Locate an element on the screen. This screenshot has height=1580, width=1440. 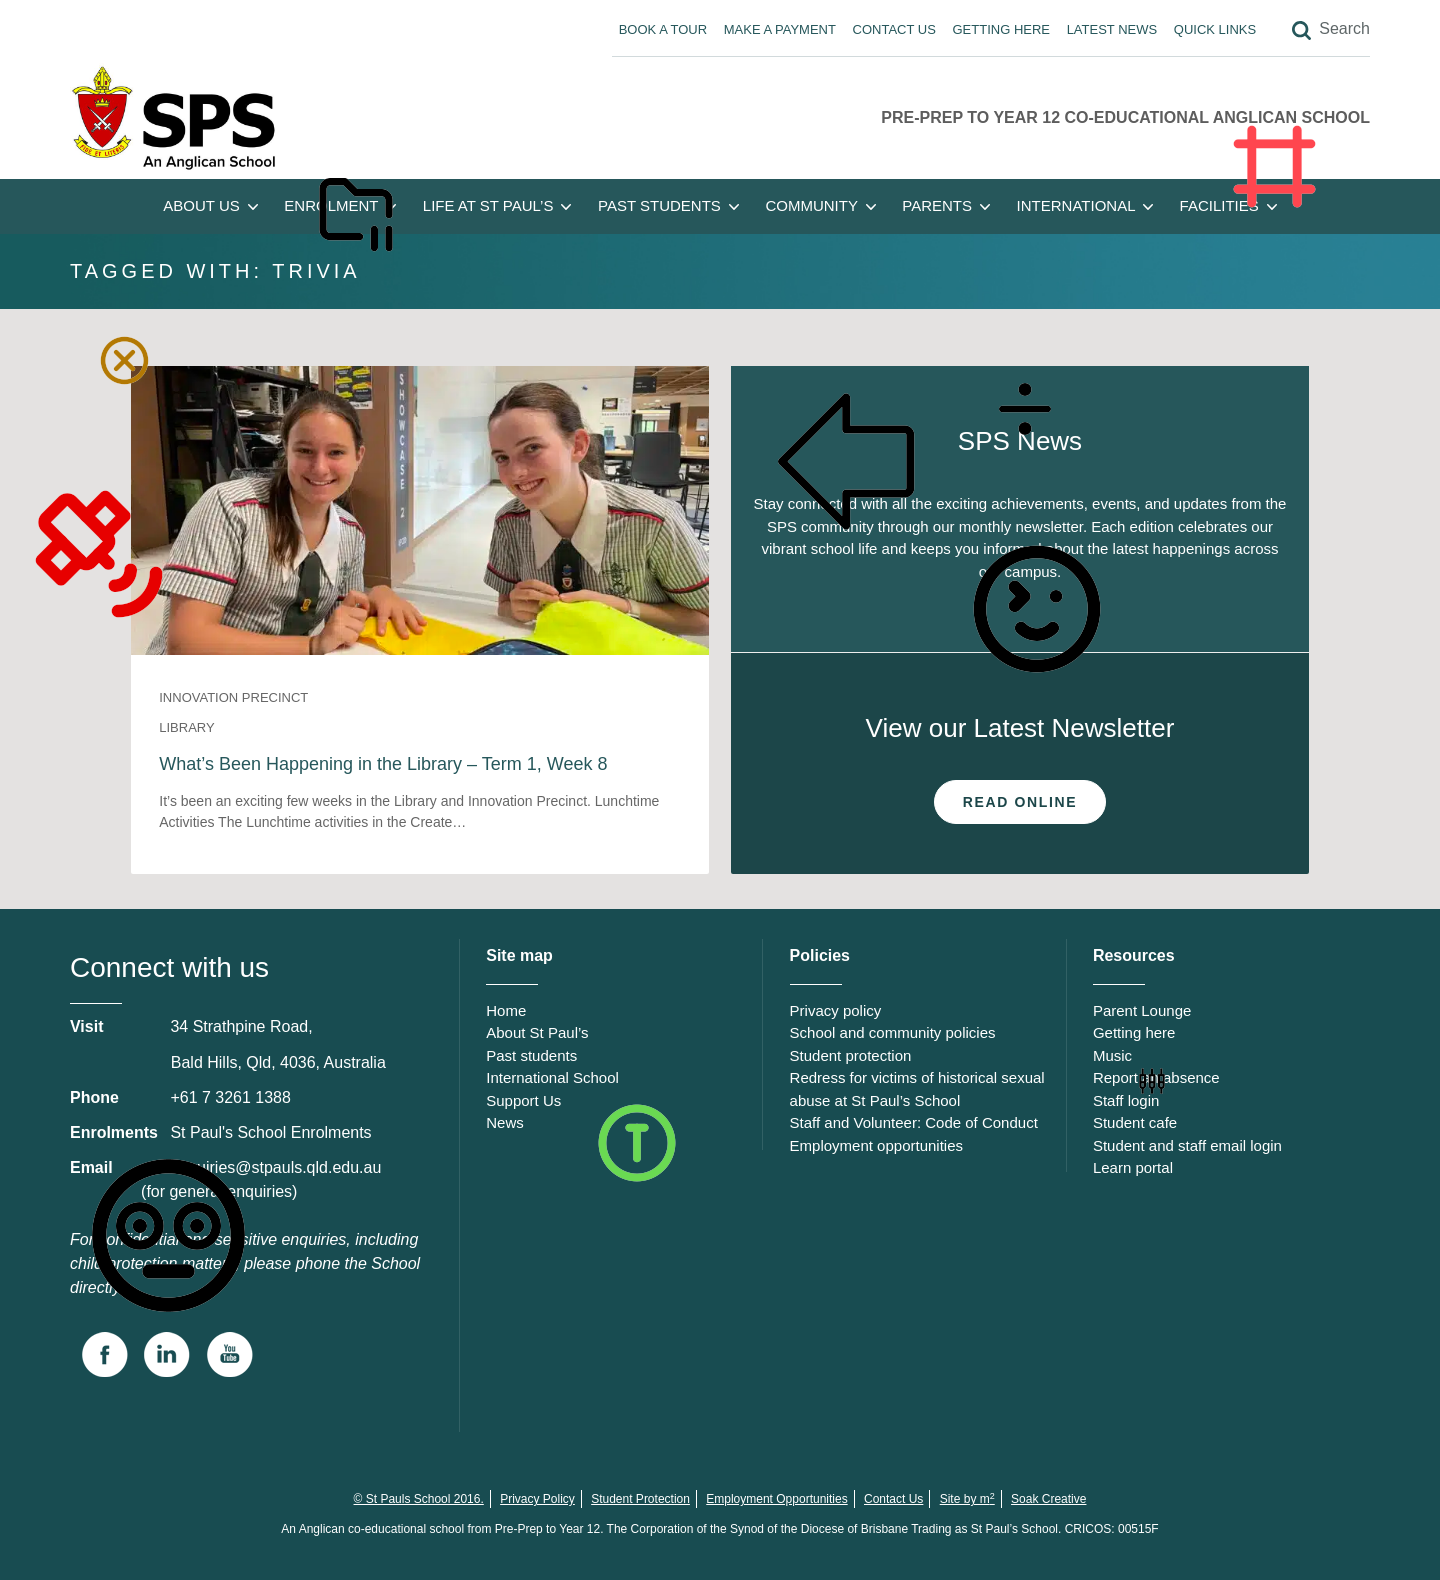
indicates text or typography settings is located at coordinates (637, 1143).